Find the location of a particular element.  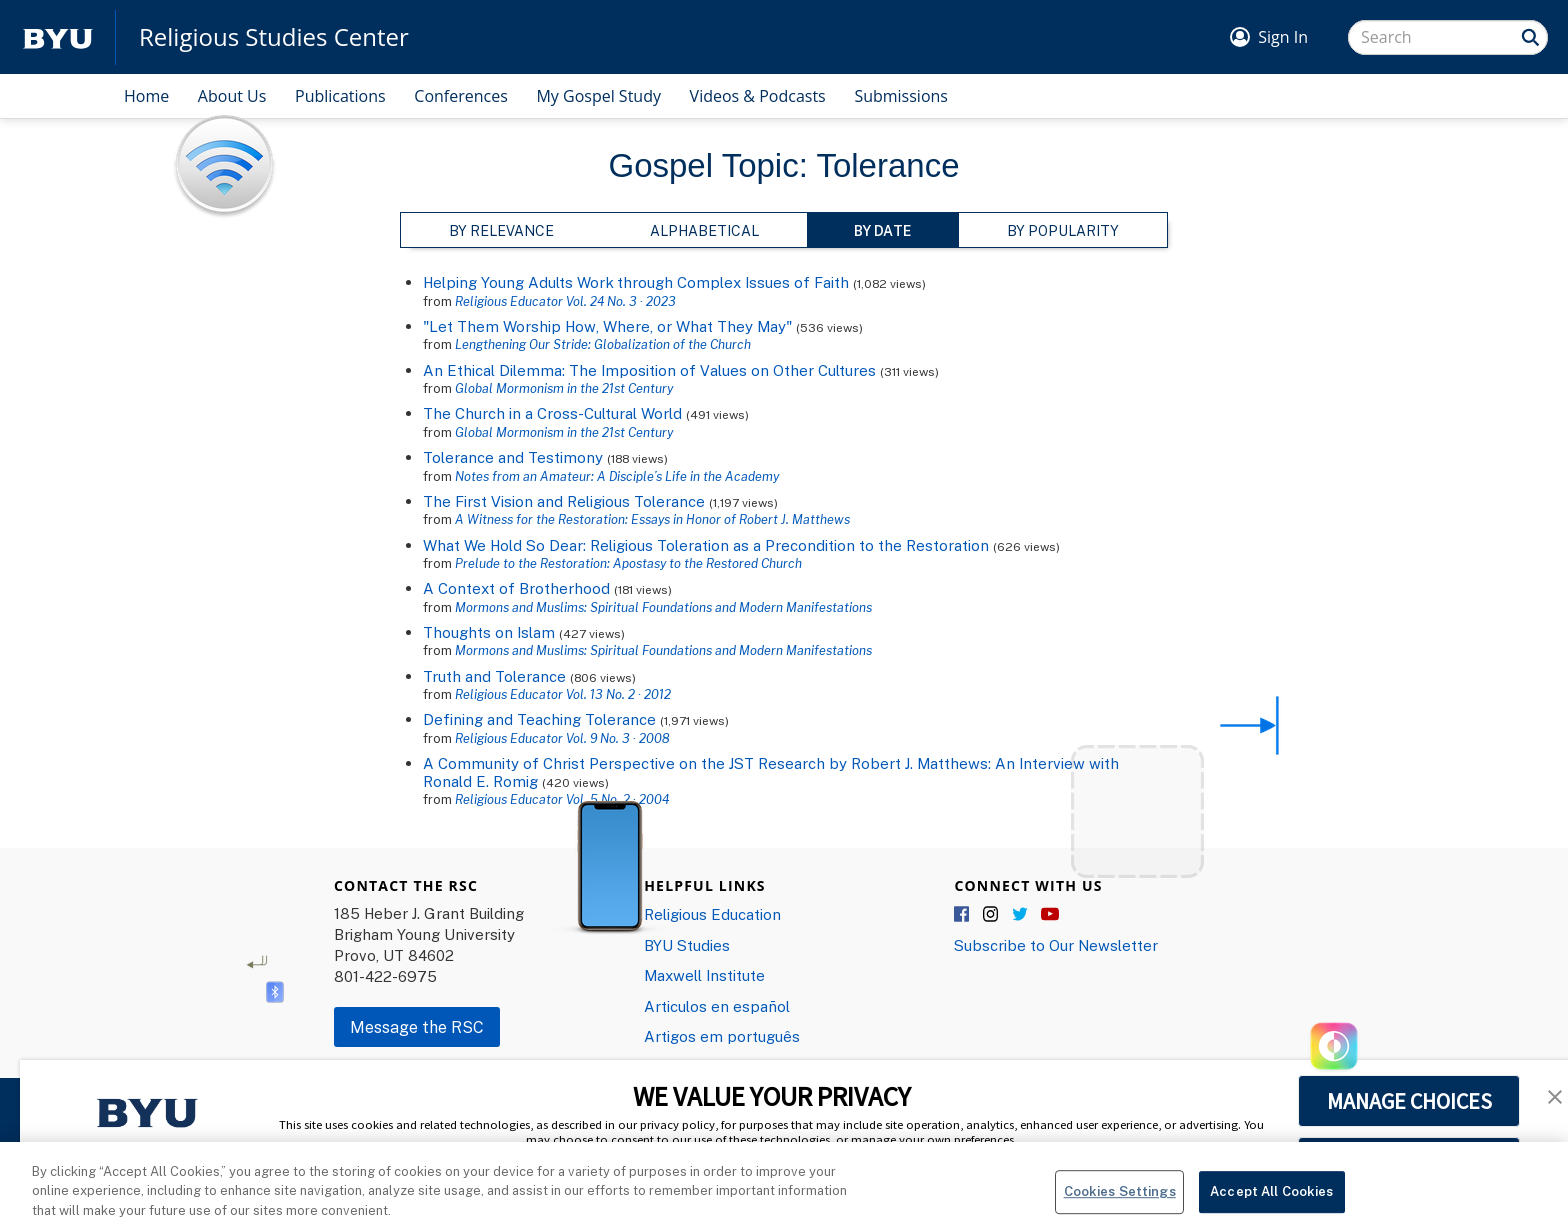

reply to all recipients of an email is located at coordinates (256, 960).